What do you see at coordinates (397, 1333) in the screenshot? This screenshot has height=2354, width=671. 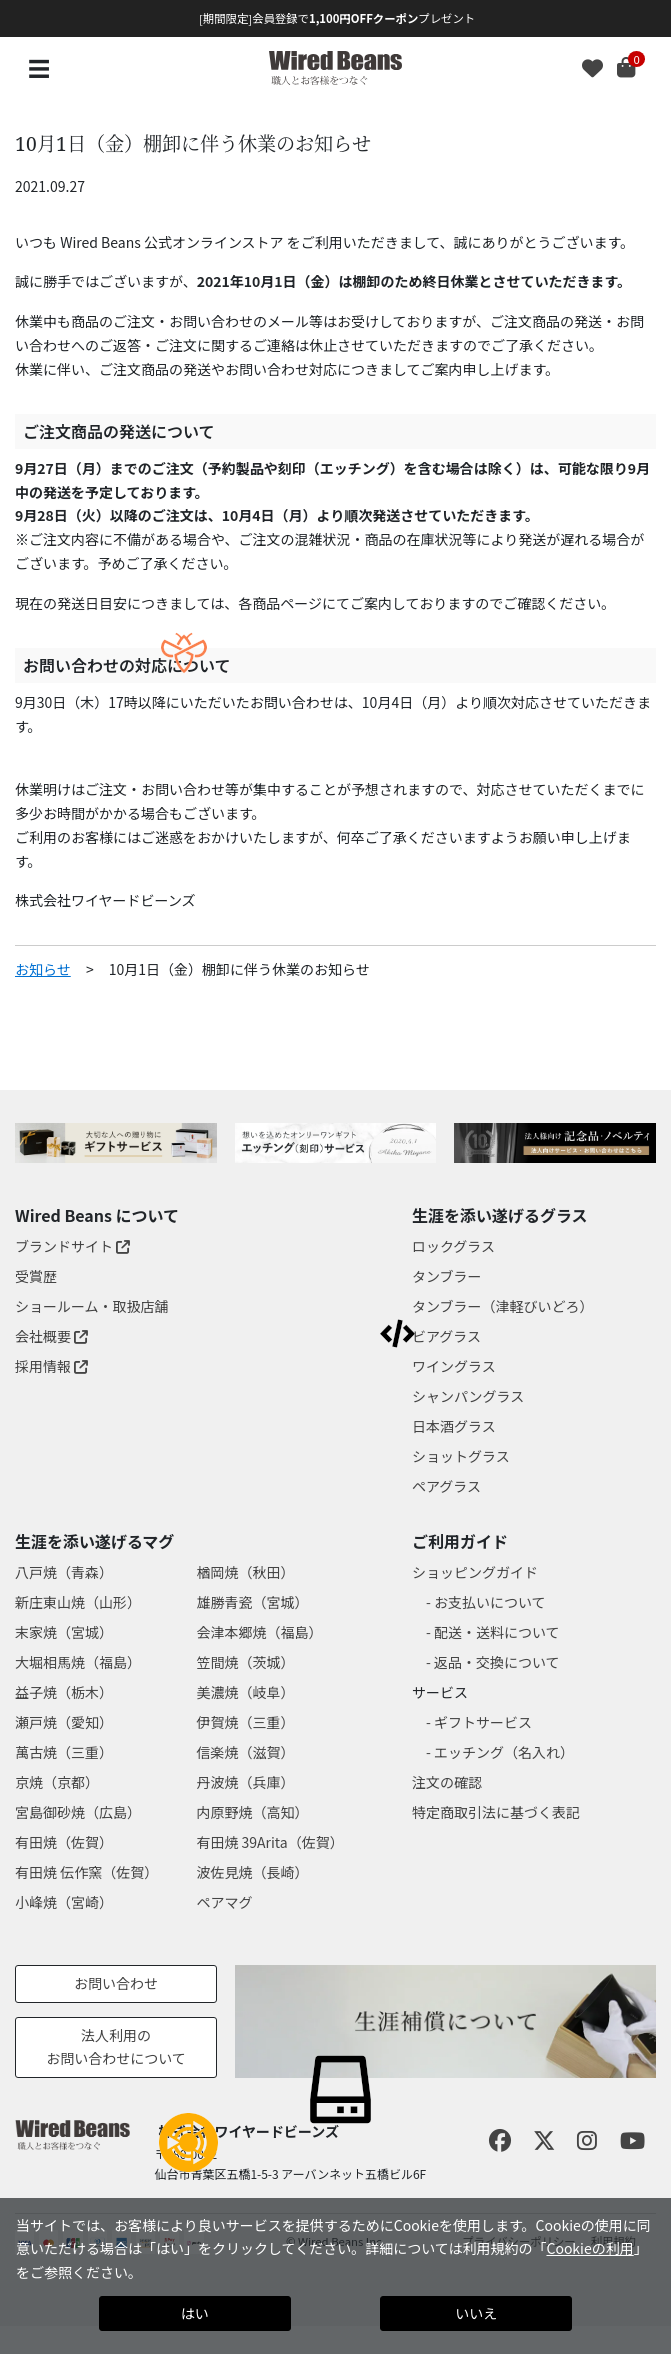 I see `devbox logo - a development environment tool` at bounding box center [397, 1333].